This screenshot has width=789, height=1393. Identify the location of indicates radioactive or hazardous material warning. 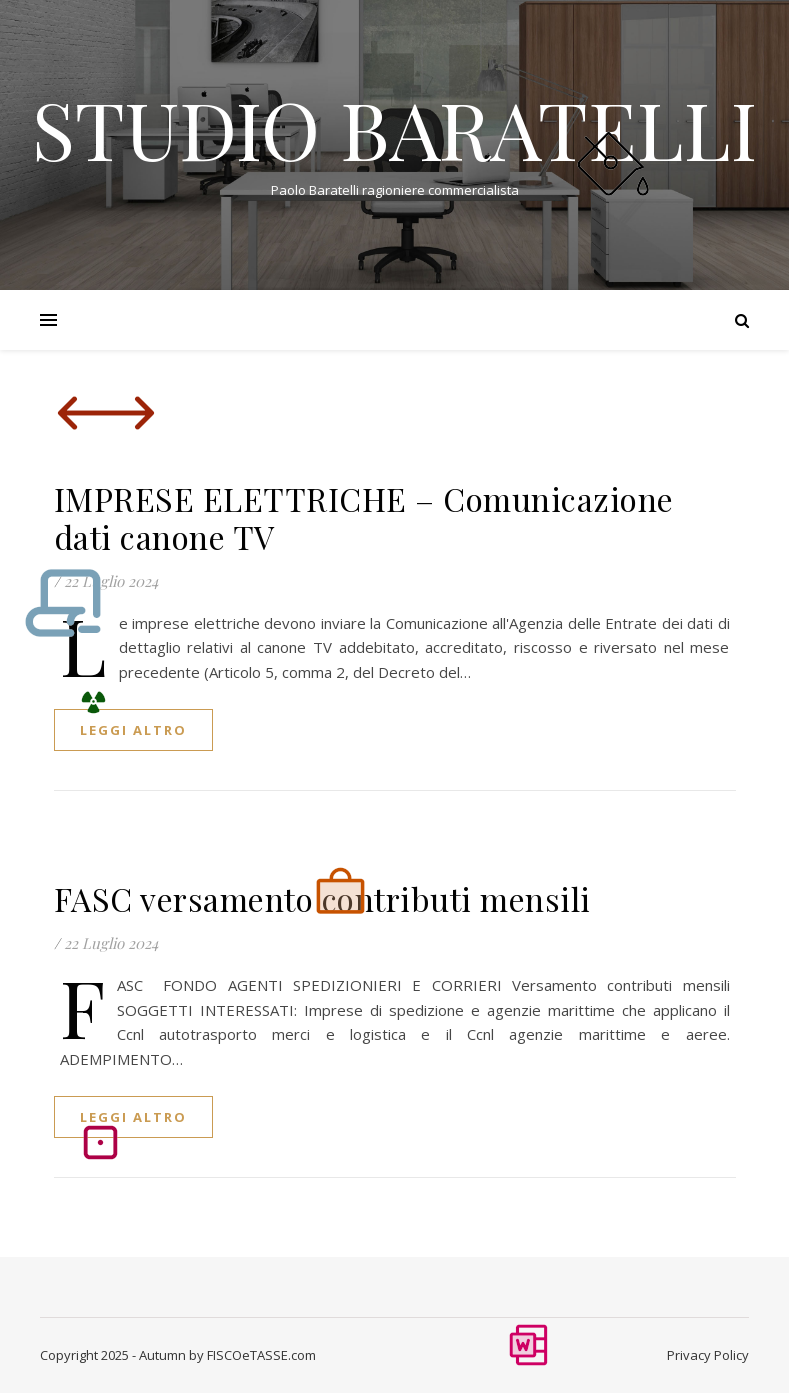
(93, 701).